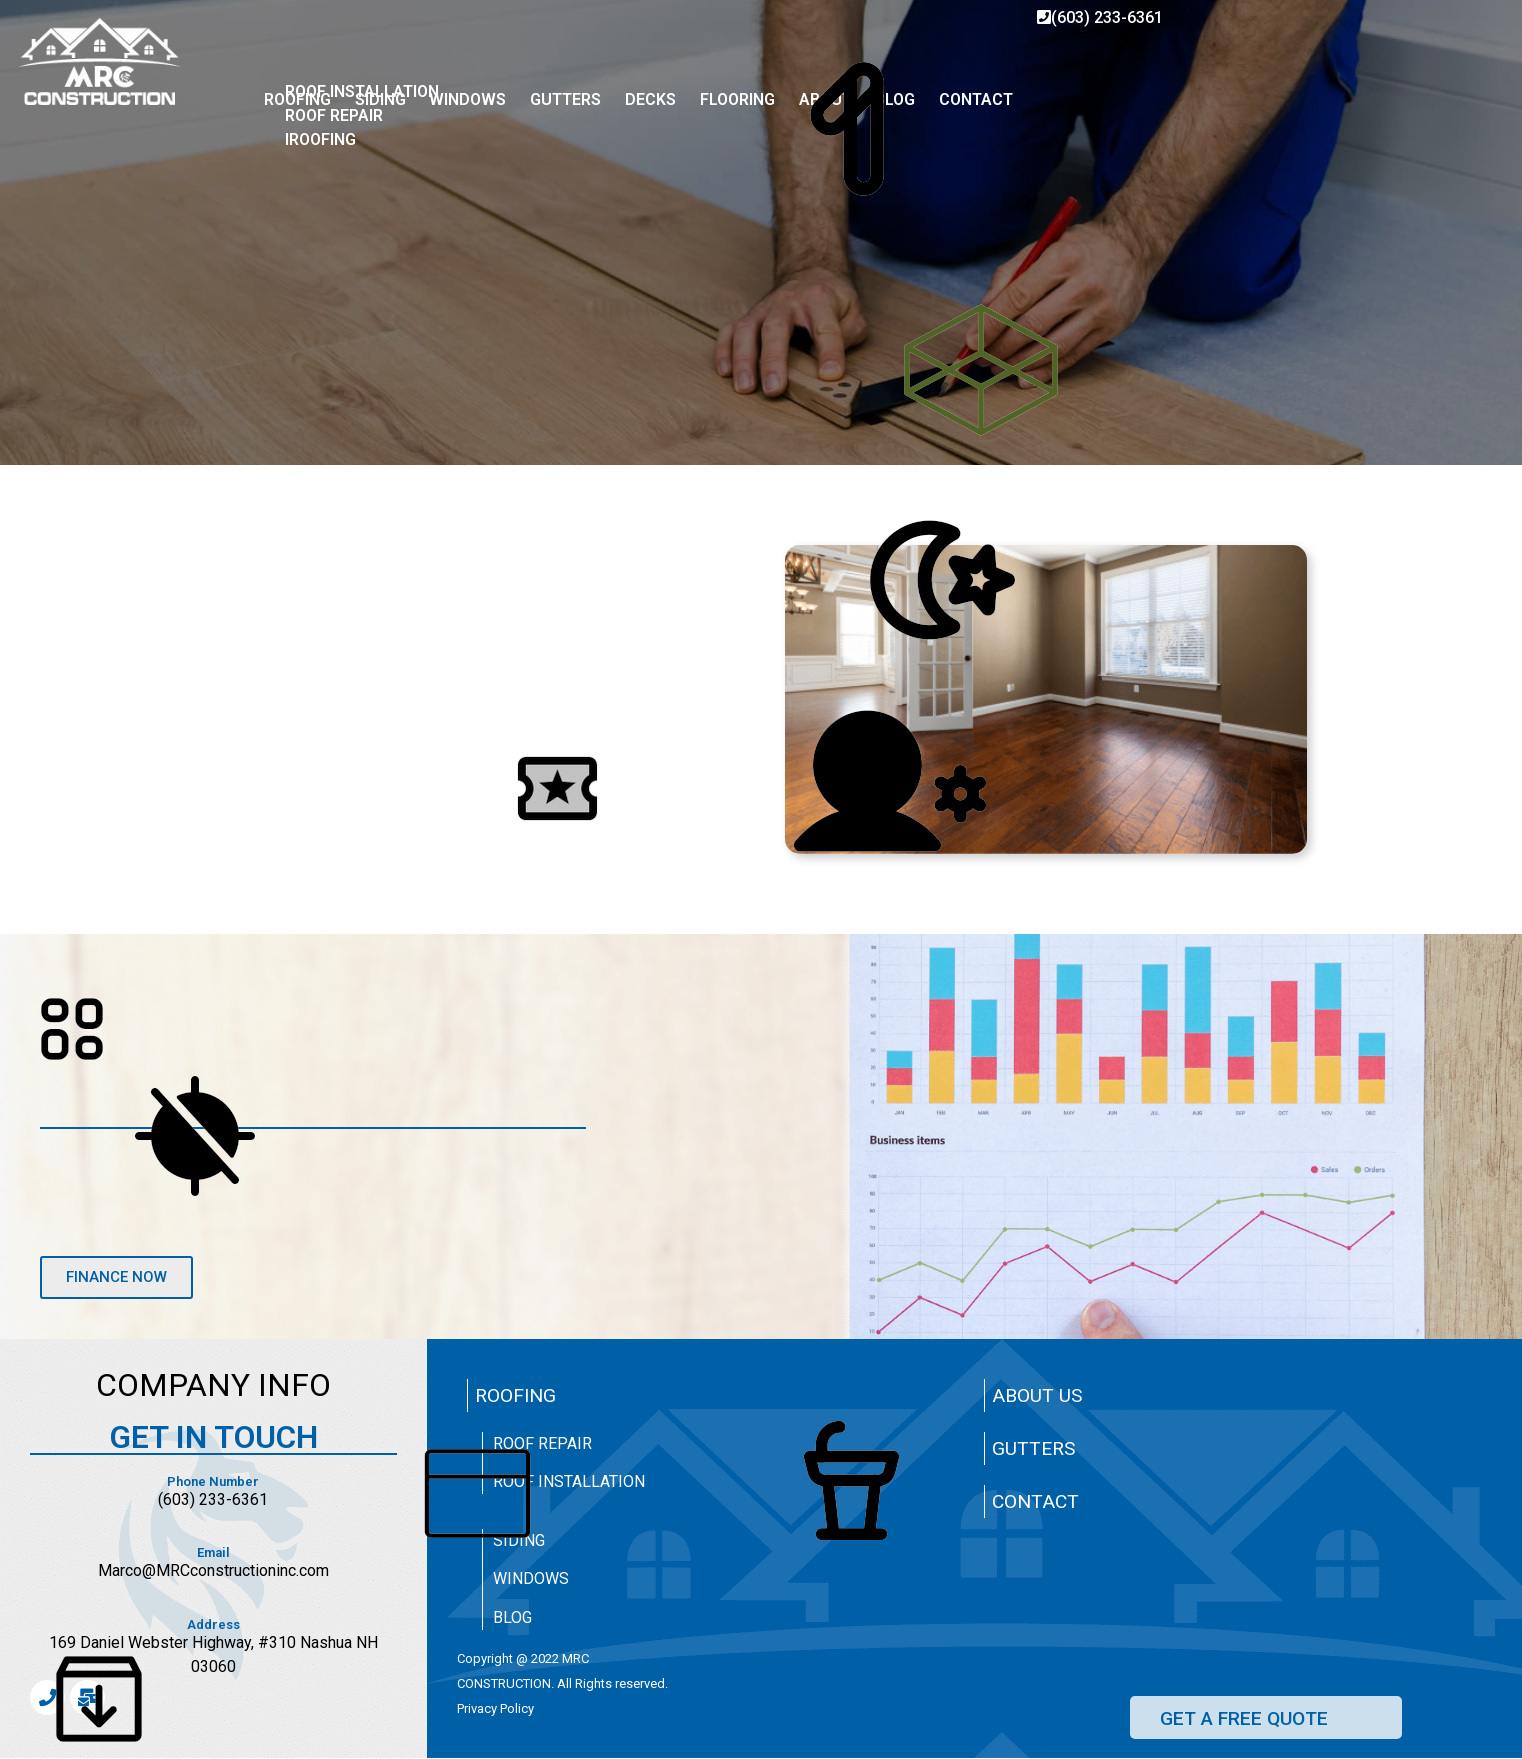  I want to click on open CodePen profile or project, so click(981, 370).